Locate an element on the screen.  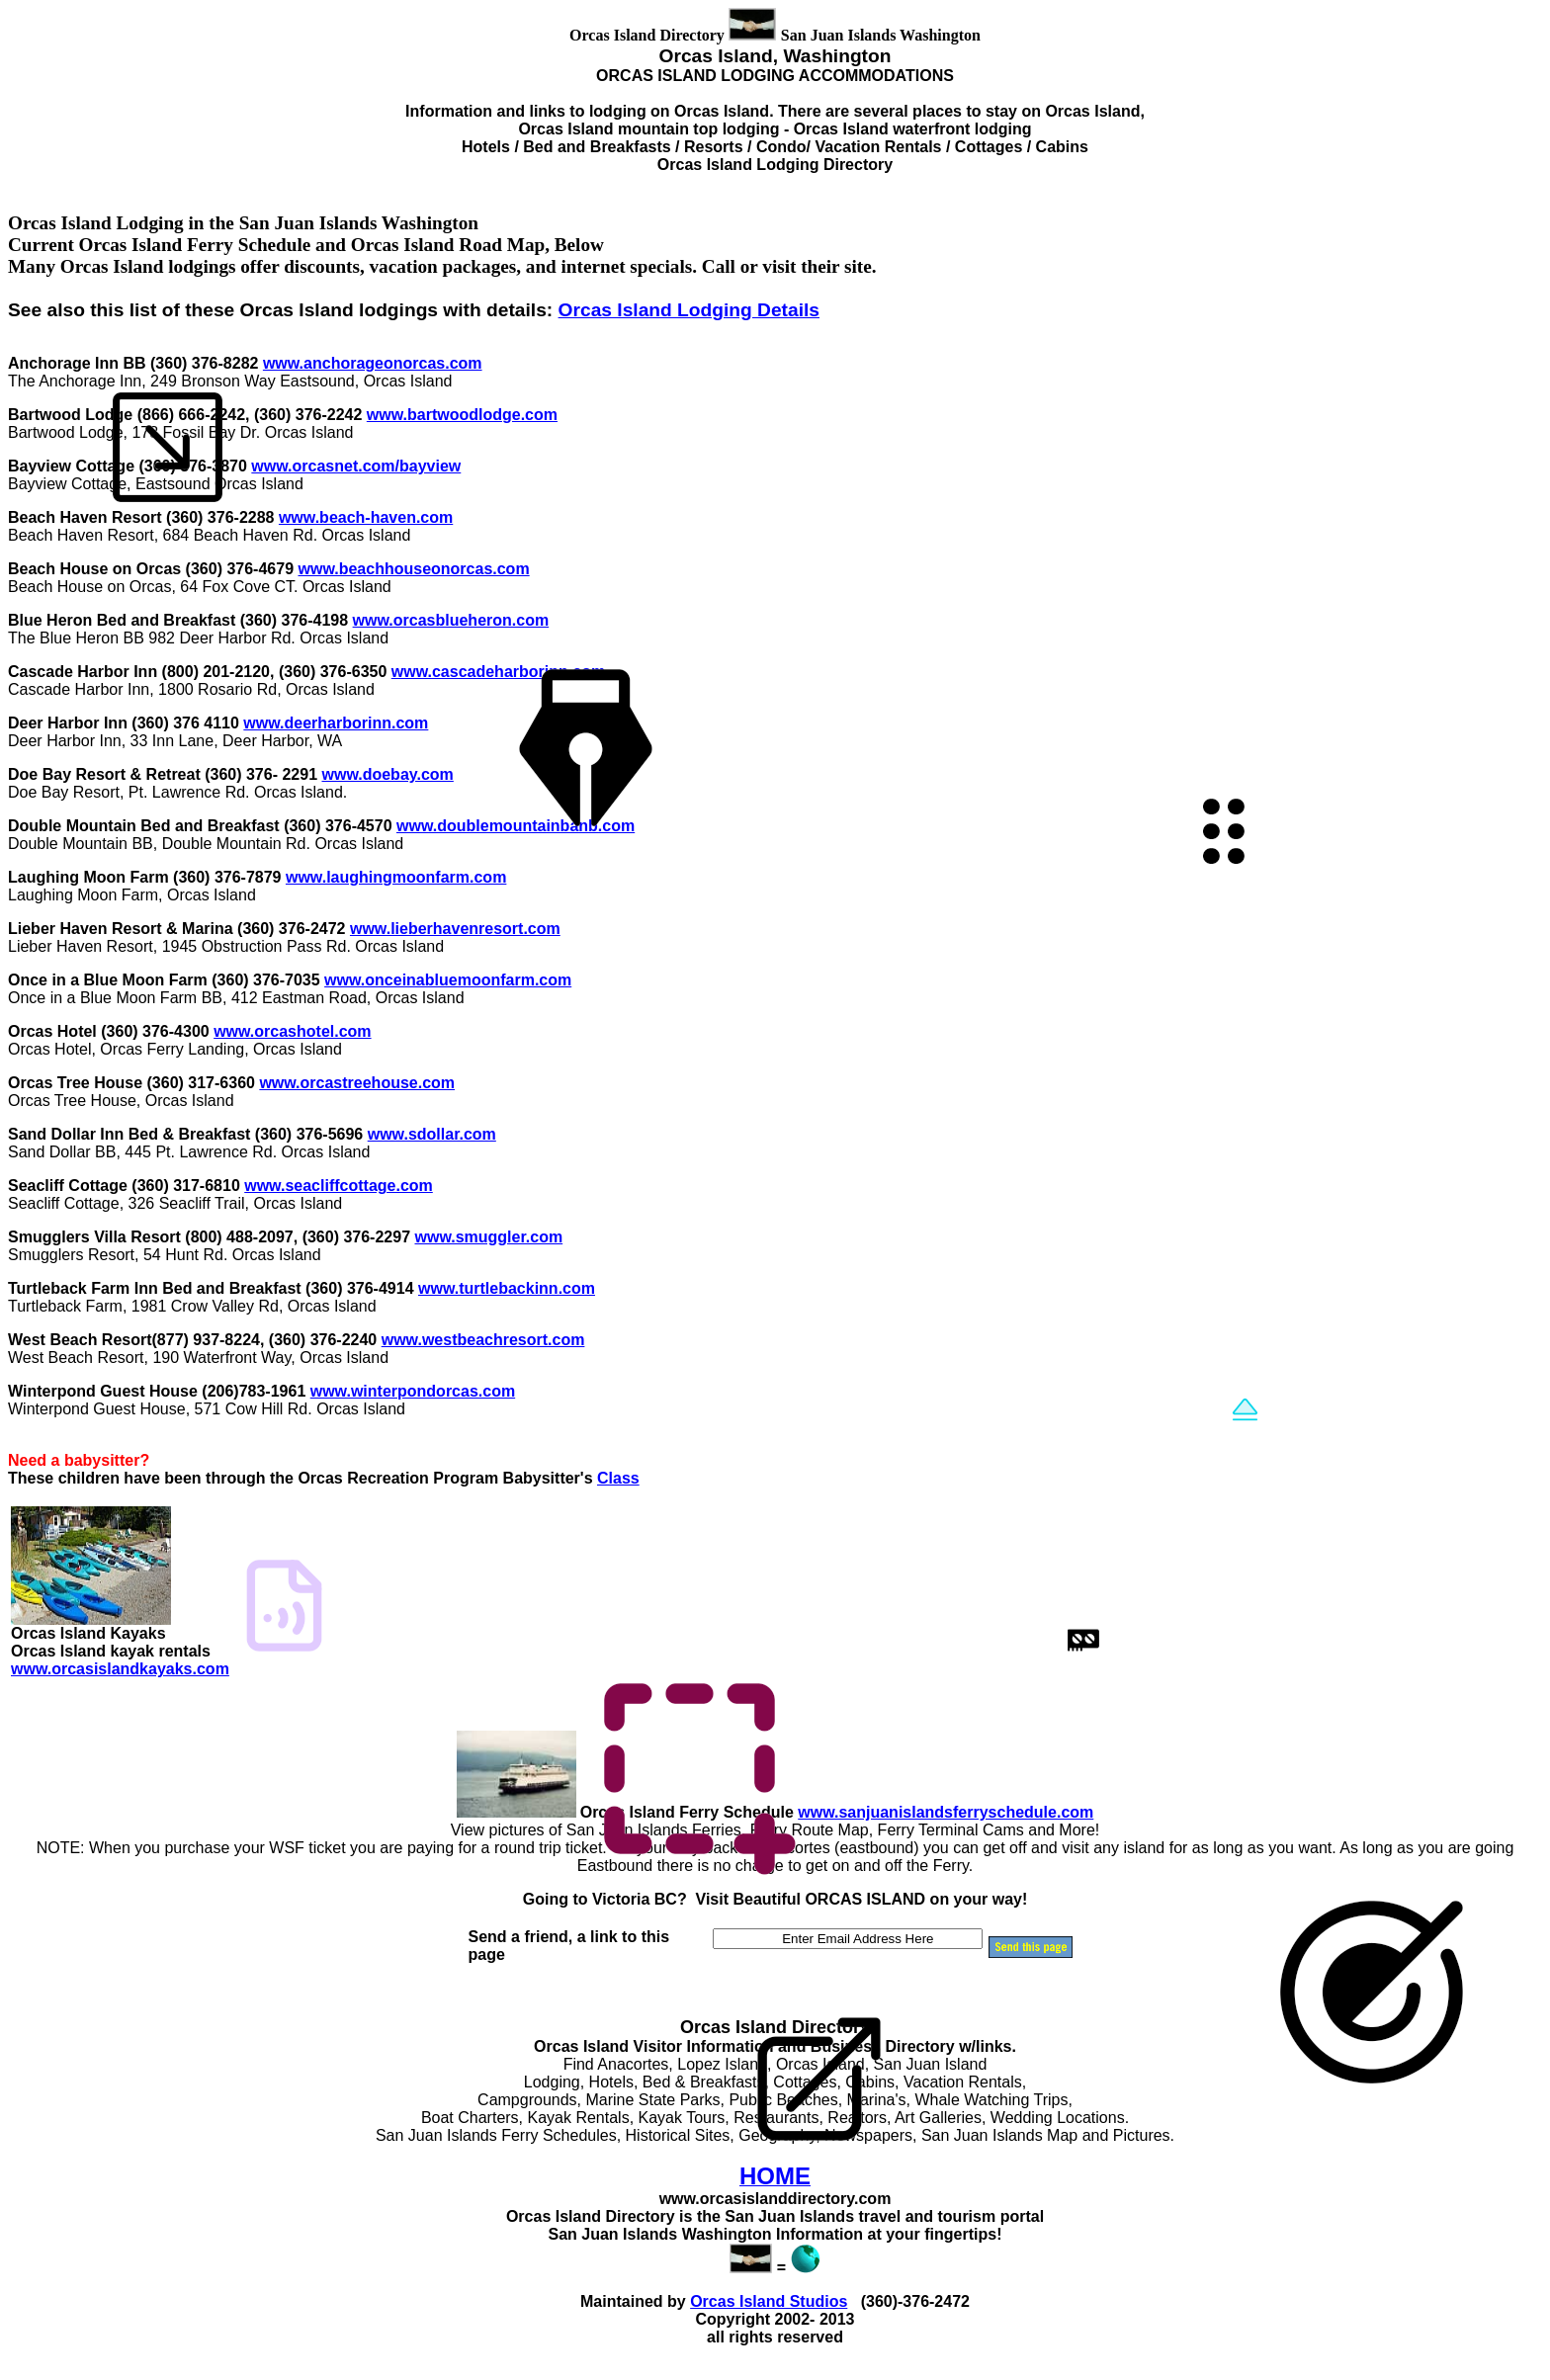
access drawing or illustration tools is located at coordinates (585, 746).